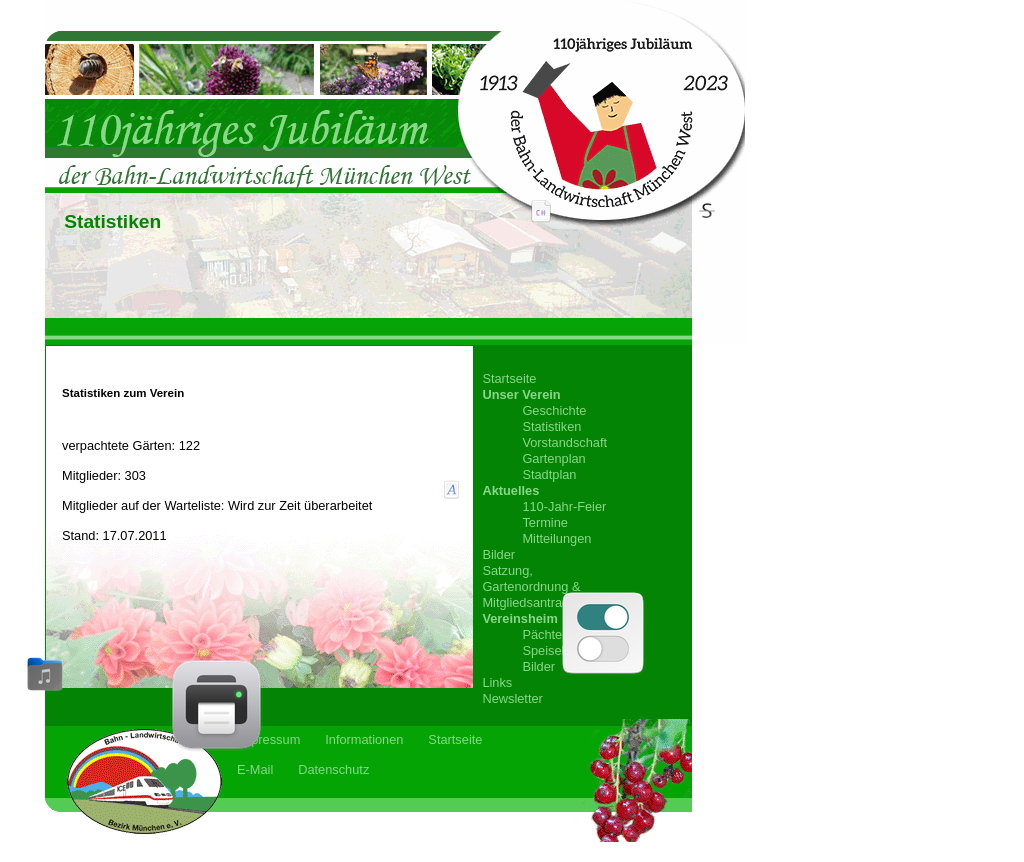  Describe the element at coordinates (451, 489) in the screenshot. I see `a TrueType font file` at that location.